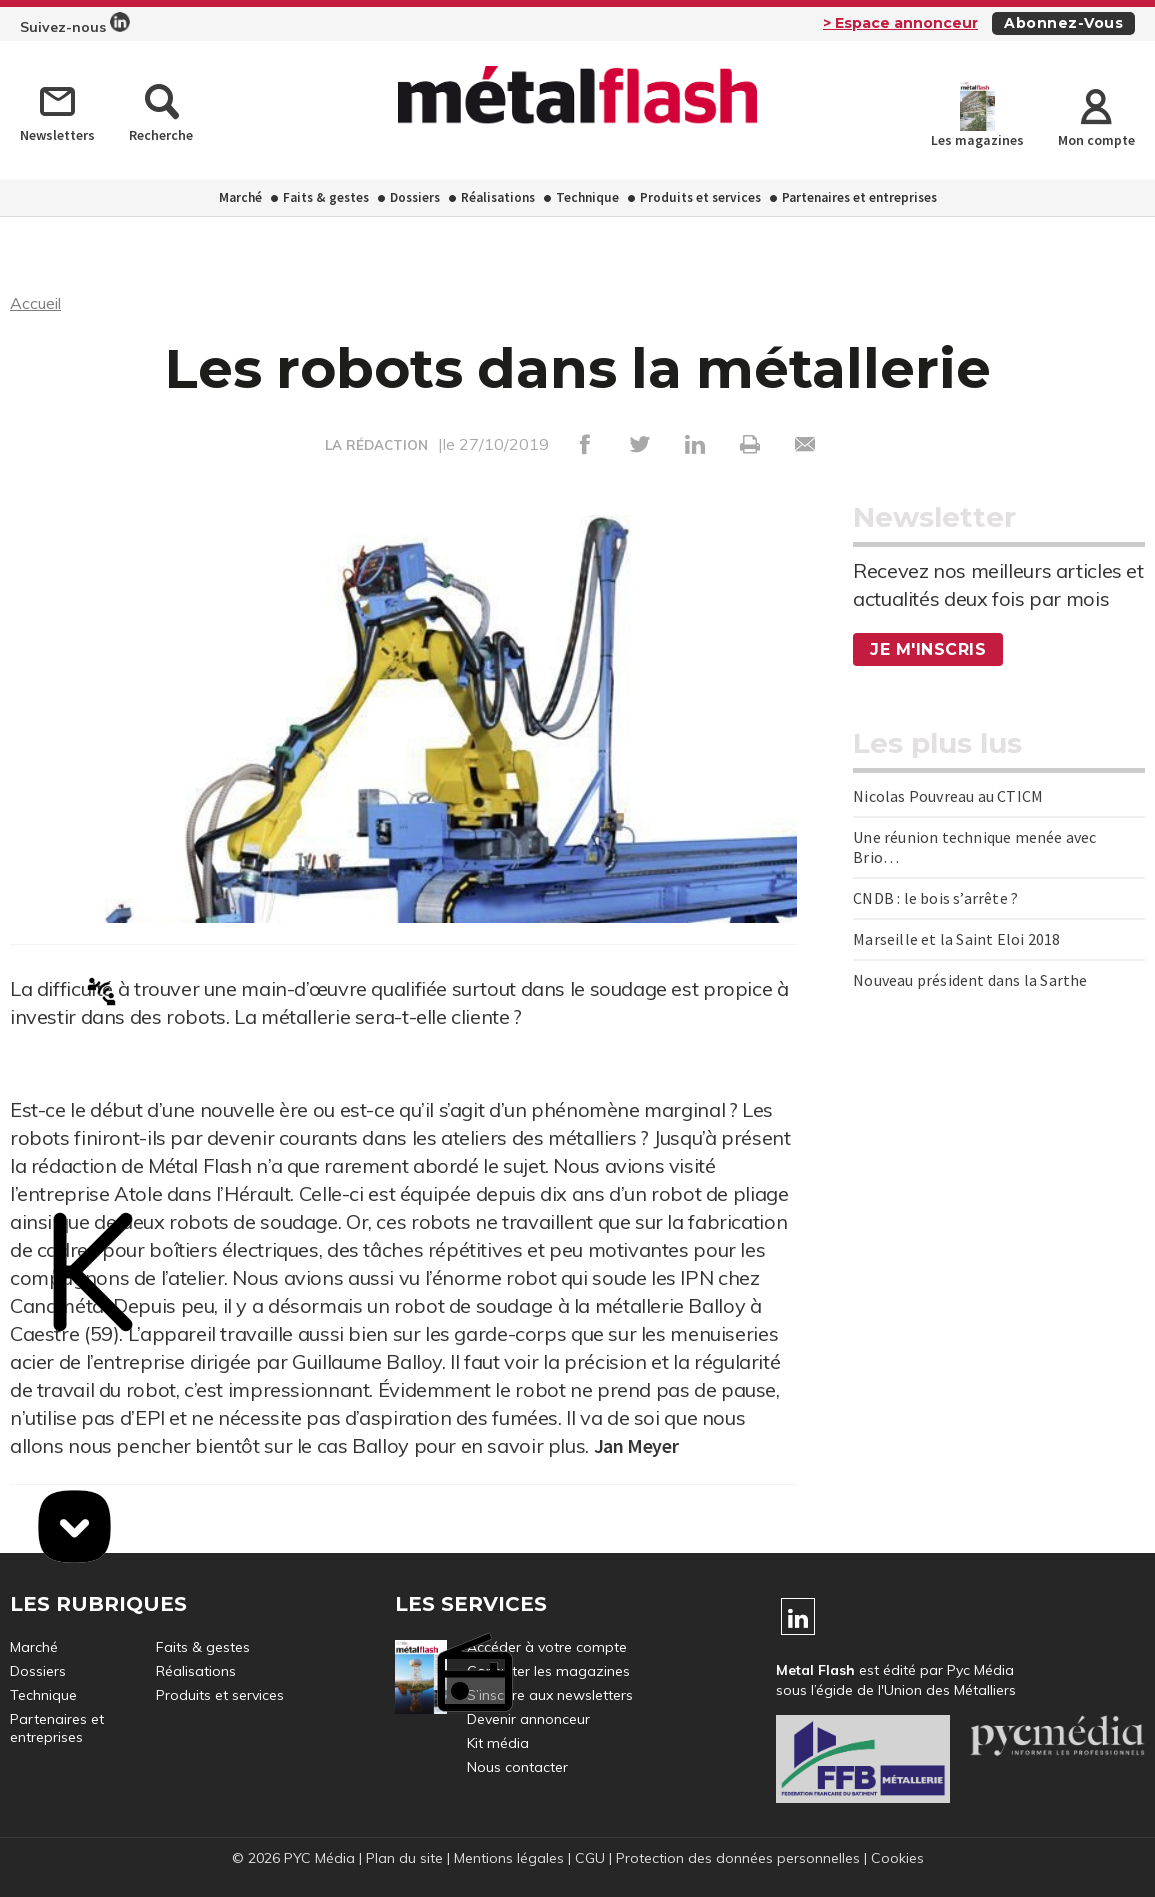  Describe the element at coordinates (475, 1674) in the screenshot. I see `access radio or audio streaming` at that location.